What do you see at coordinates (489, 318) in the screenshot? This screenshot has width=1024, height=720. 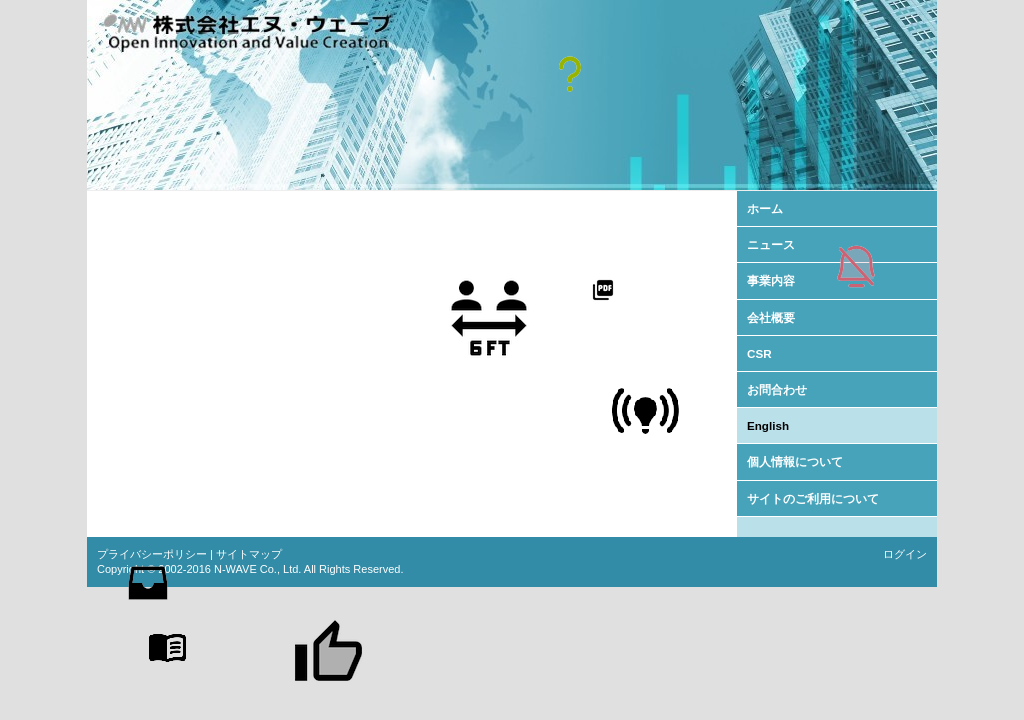 I see `indicates social distancing requirement of 6 feet` at bounding box center [489, 318].